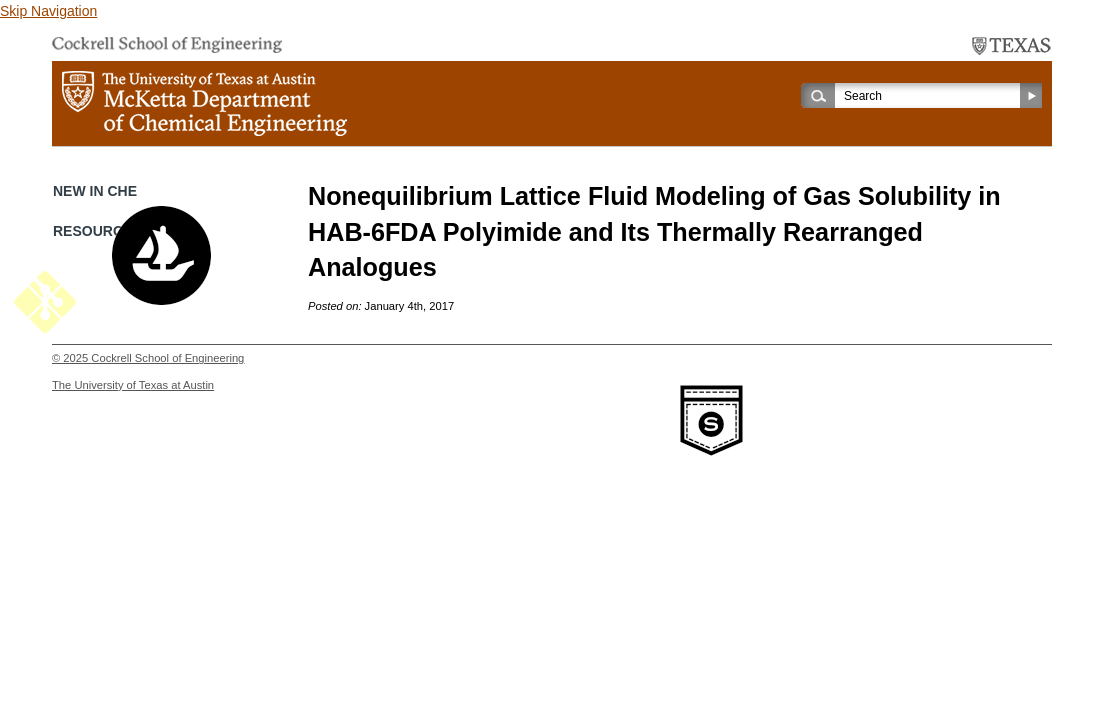 The height and width of the screenshot is (720, 1104). I want to click on open the OpenSea NFT marketplace, so click(161, 255).